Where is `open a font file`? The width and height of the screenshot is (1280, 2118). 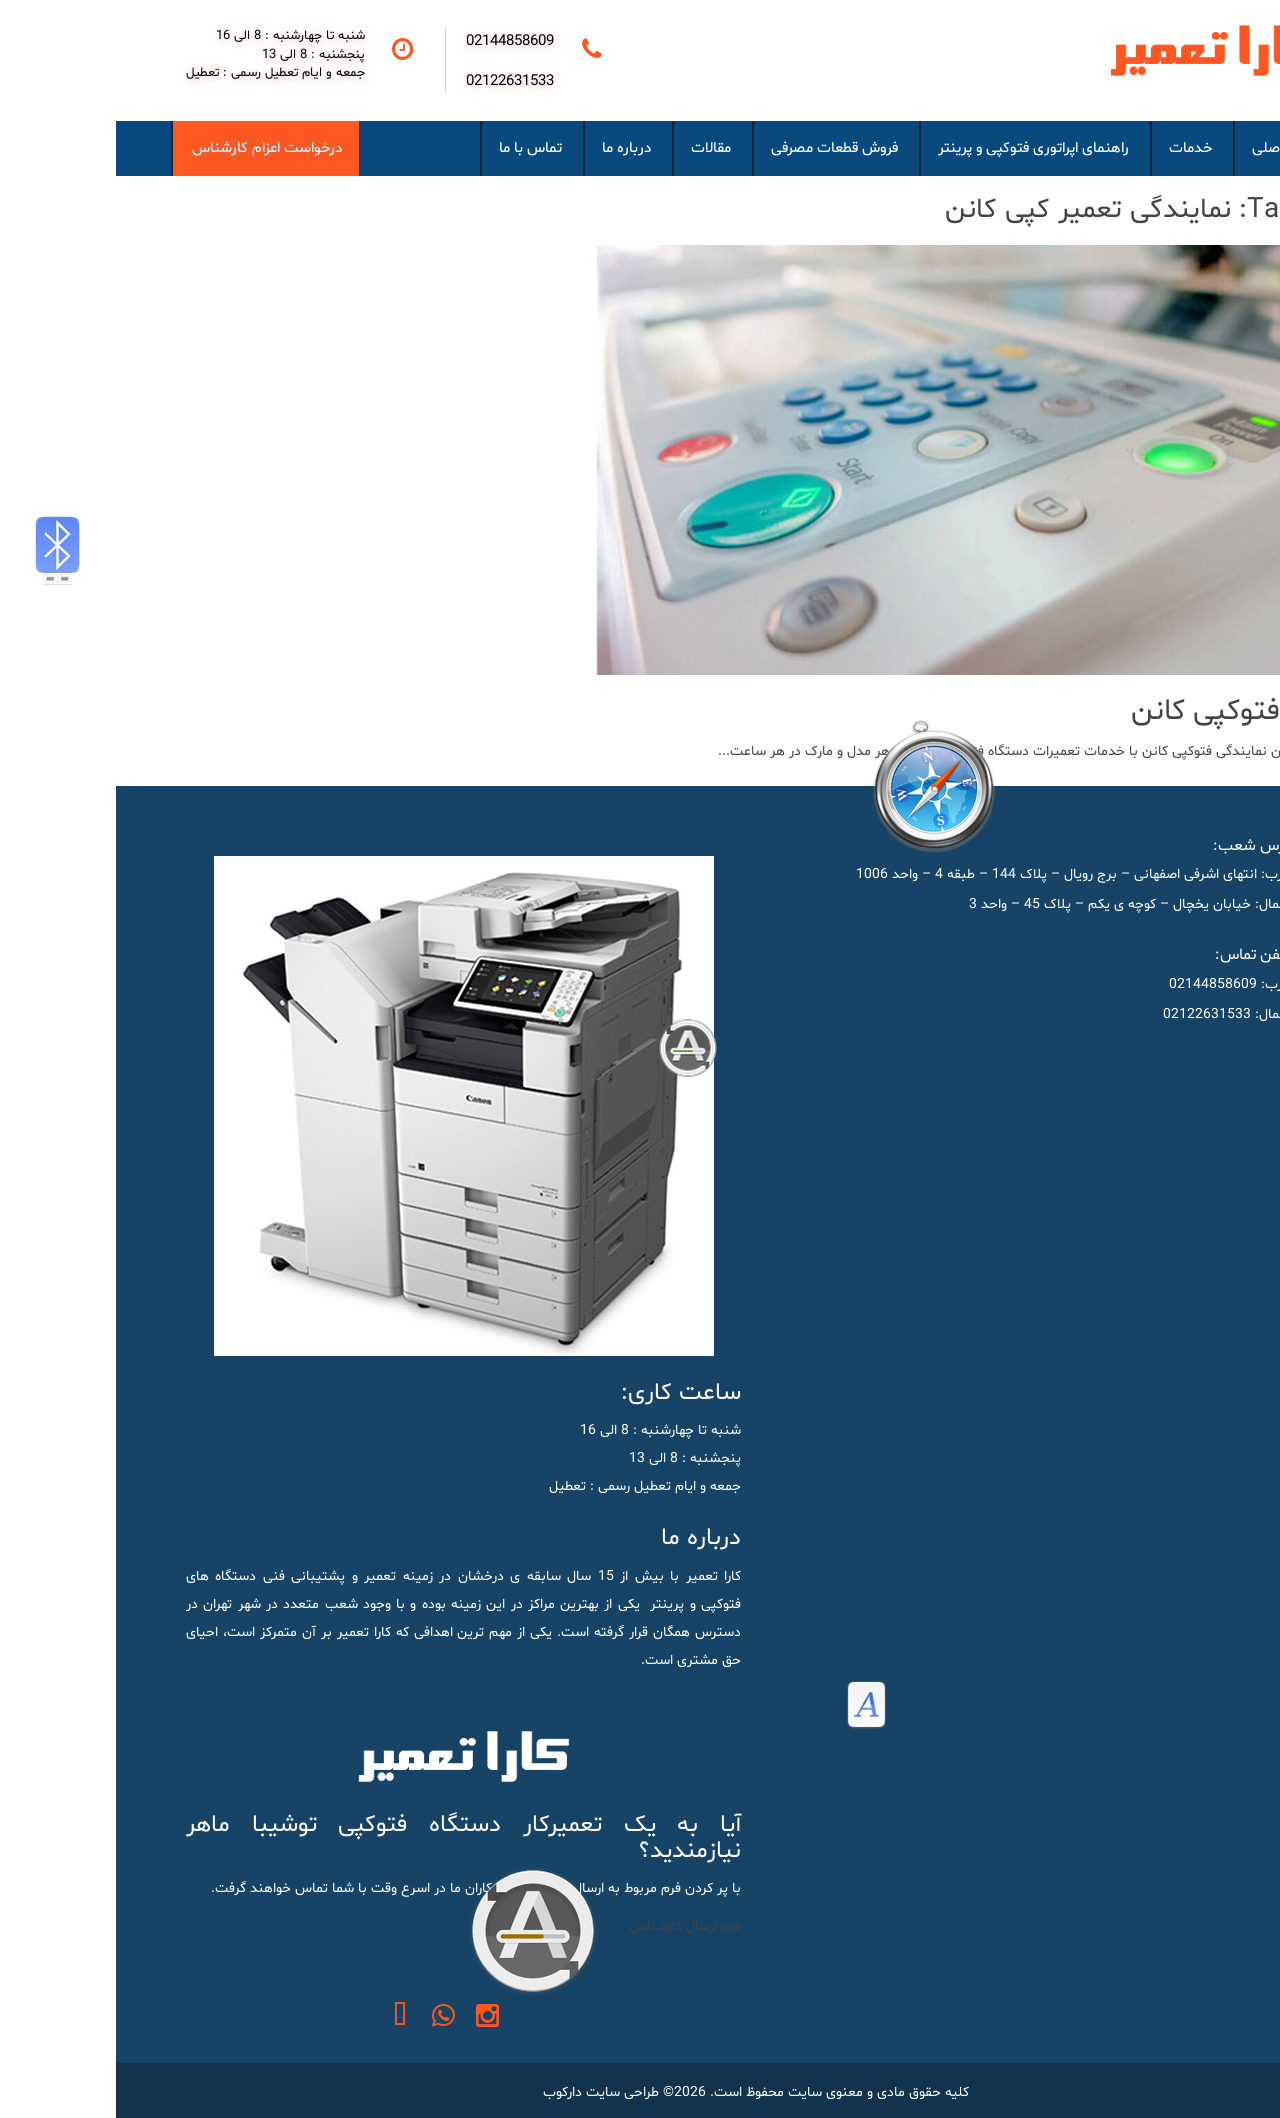
open a font file is located at coordinates (866, 1704).